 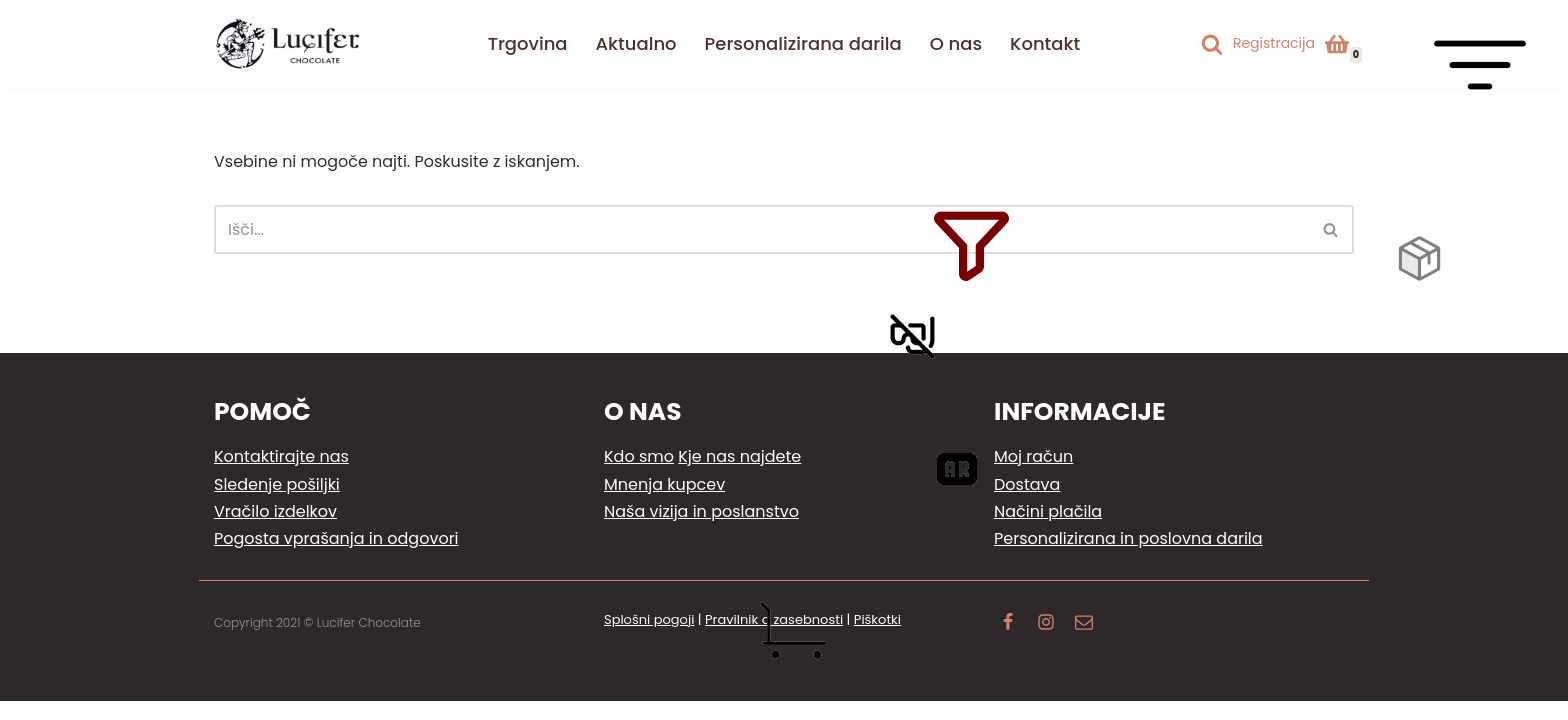 I want to click on filter or sort content, so click(x=971, y=243).